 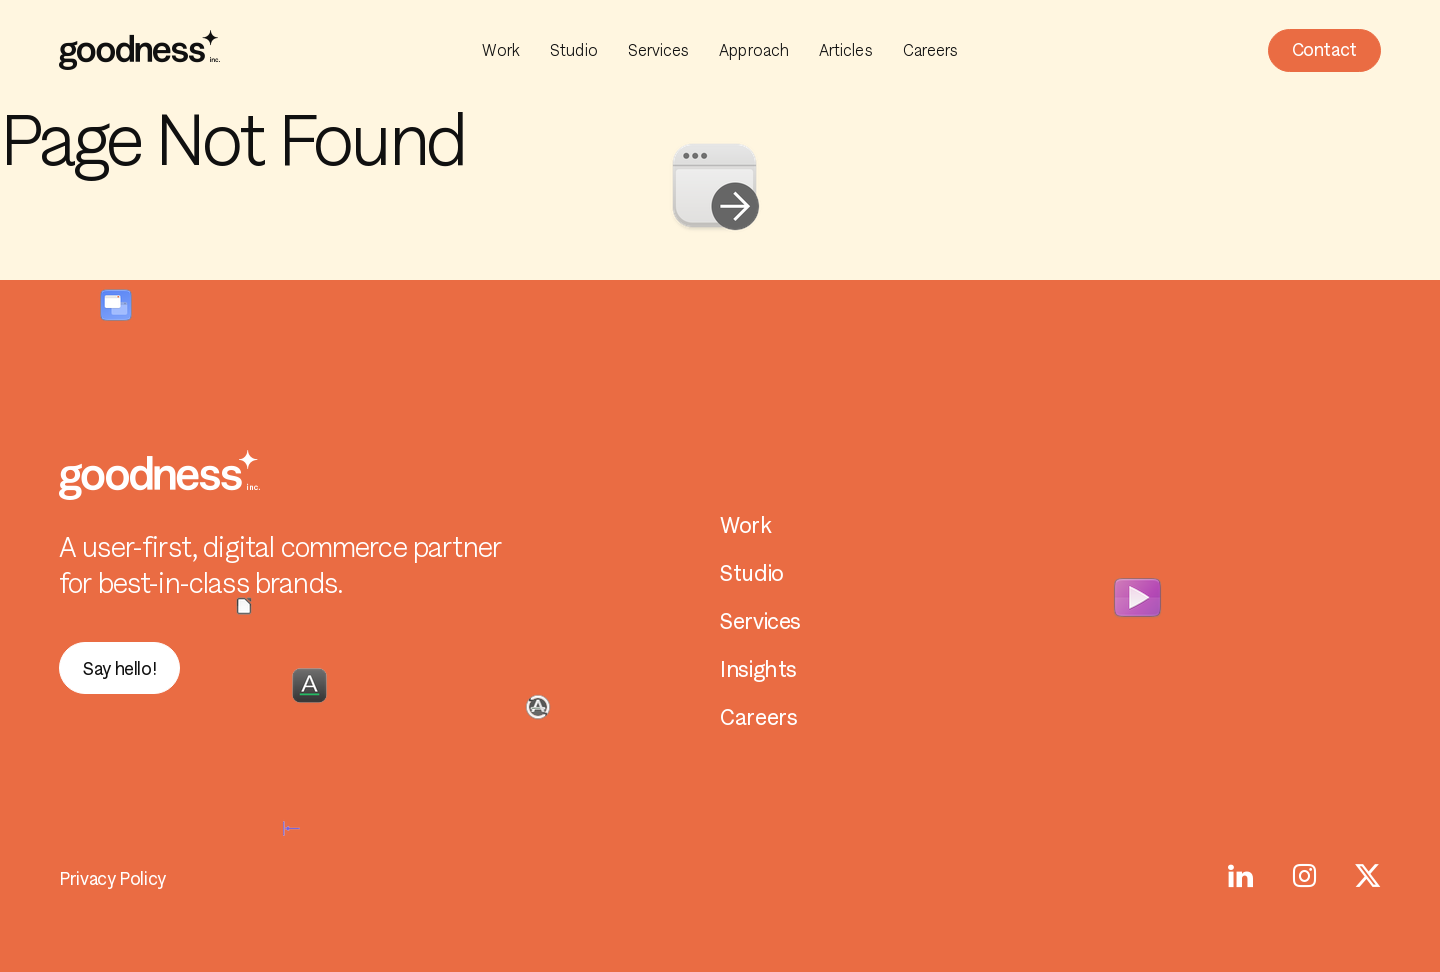 What do you see at coordinates (291, 828) in the screenshot?
I see `go to the first item in a list or sequence` at bounding box center [291, 828].